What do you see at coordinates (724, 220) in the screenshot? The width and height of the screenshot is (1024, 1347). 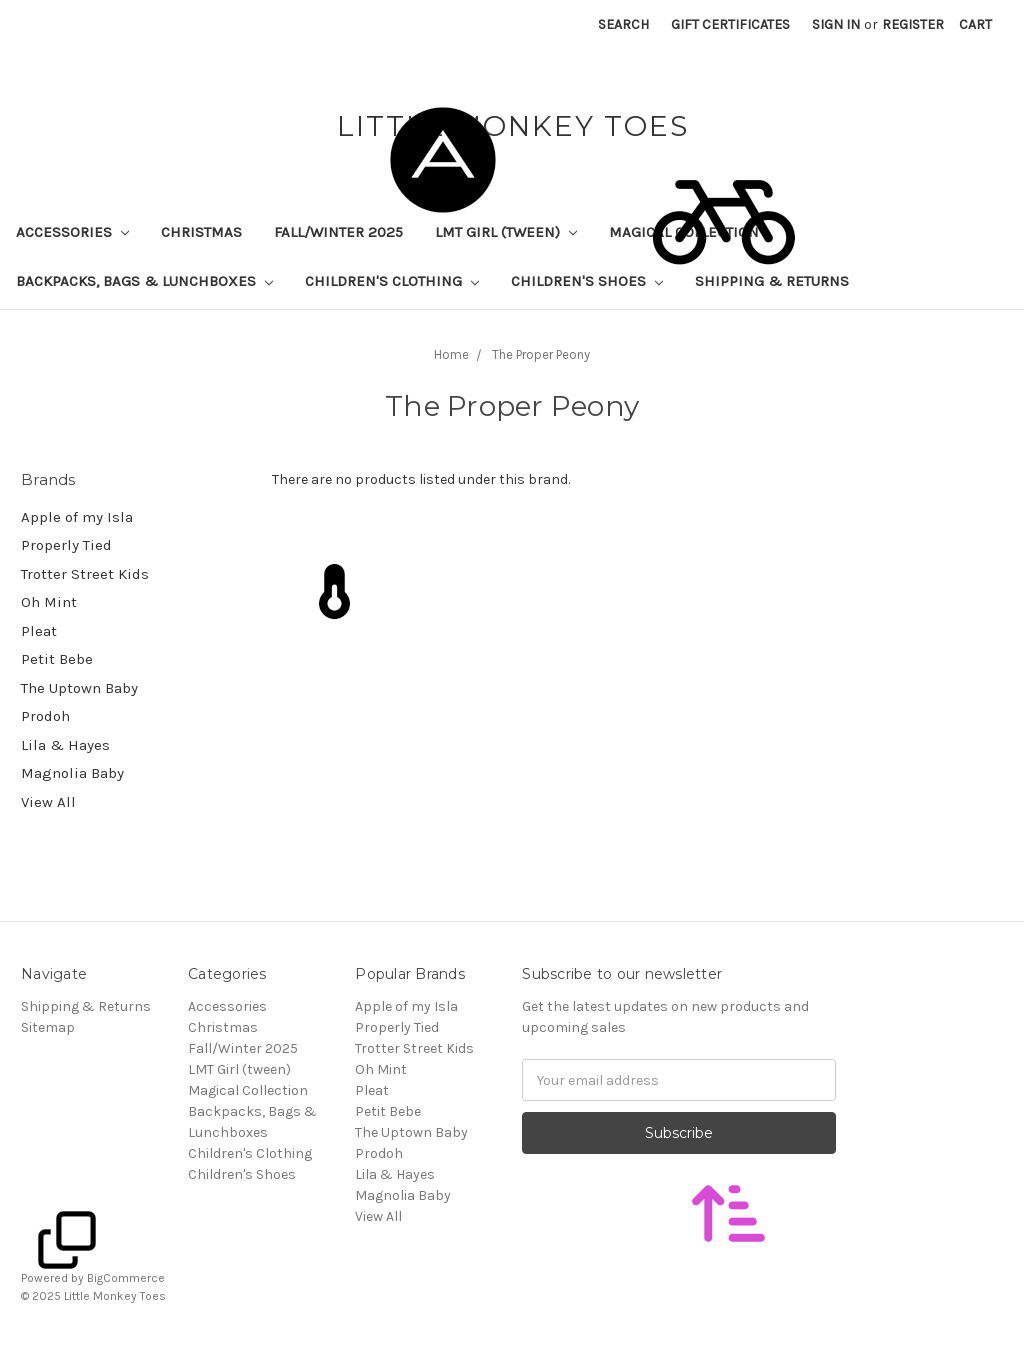 I see `select bicycle as transportation mode` at bounding box center [724, 220].